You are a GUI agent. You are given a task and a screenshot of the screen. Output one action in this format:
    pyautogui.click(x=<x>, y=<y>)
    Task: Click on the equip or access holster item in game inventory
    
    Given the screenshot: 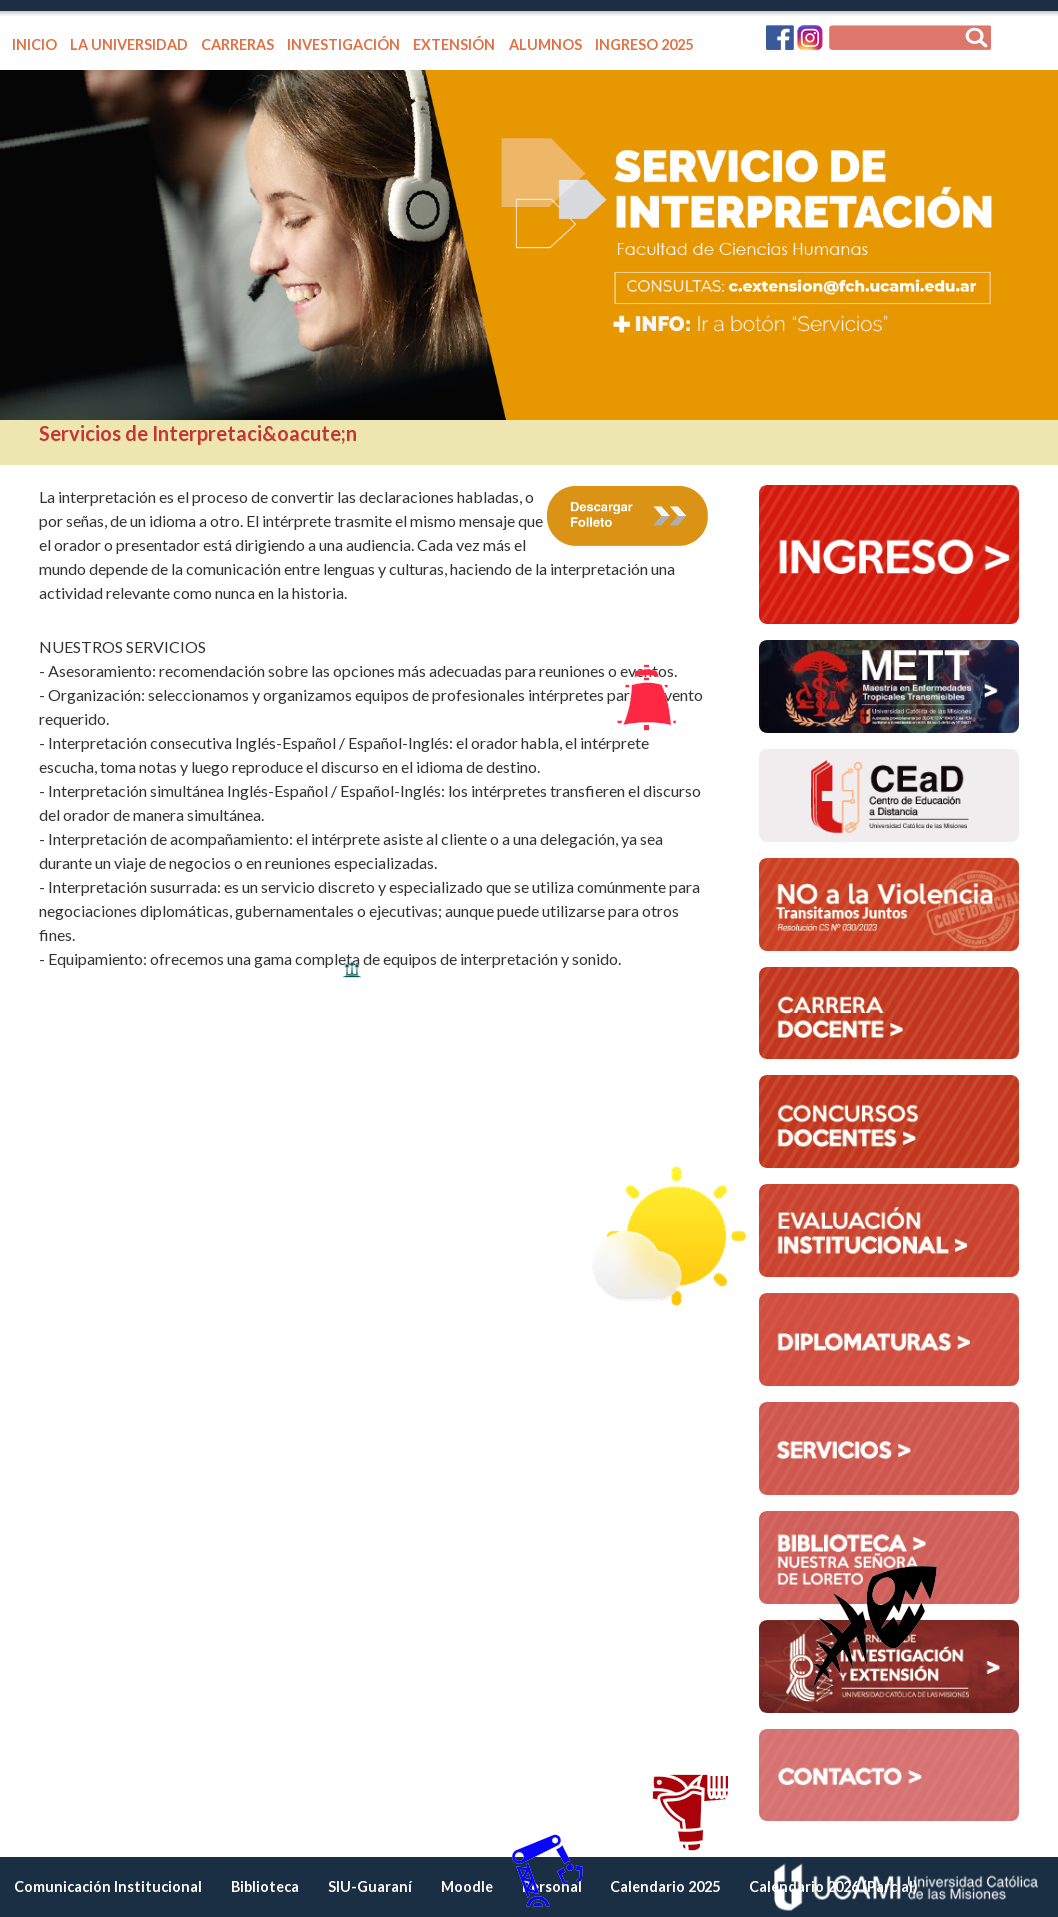 What is the action you would take?
    pyautogui.click(x=691, y=1813)
    